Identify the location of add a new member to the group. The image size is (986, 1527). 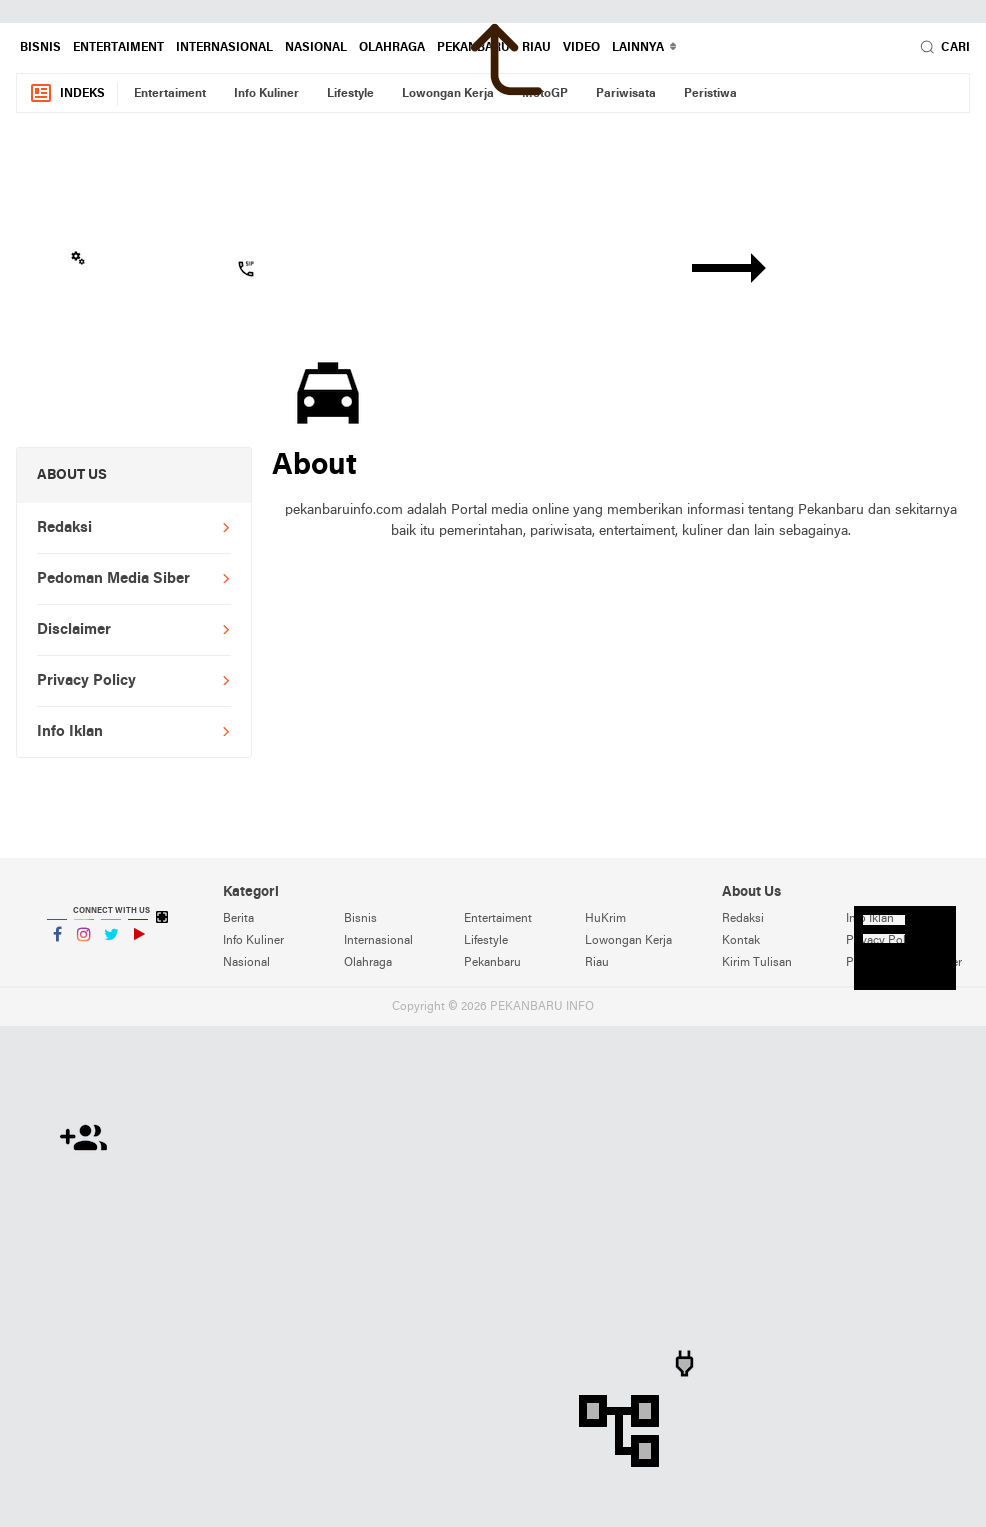
(83, 1138).